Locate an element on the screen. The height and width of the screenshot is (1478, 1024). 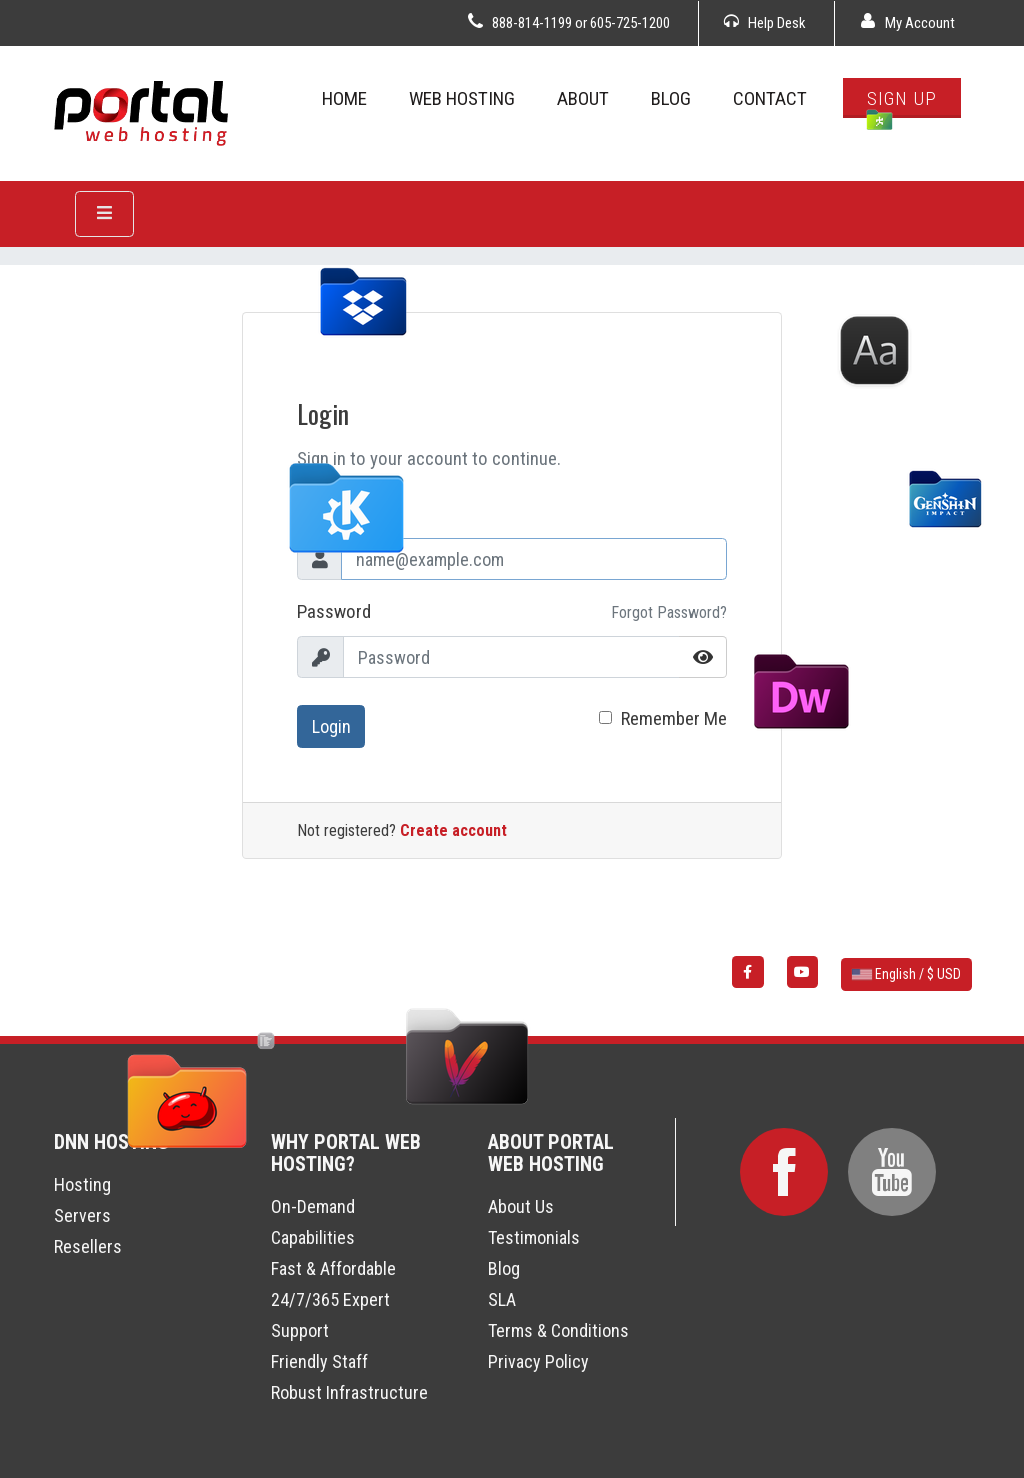
open maven project folder is located at coordinates (466, 1059).